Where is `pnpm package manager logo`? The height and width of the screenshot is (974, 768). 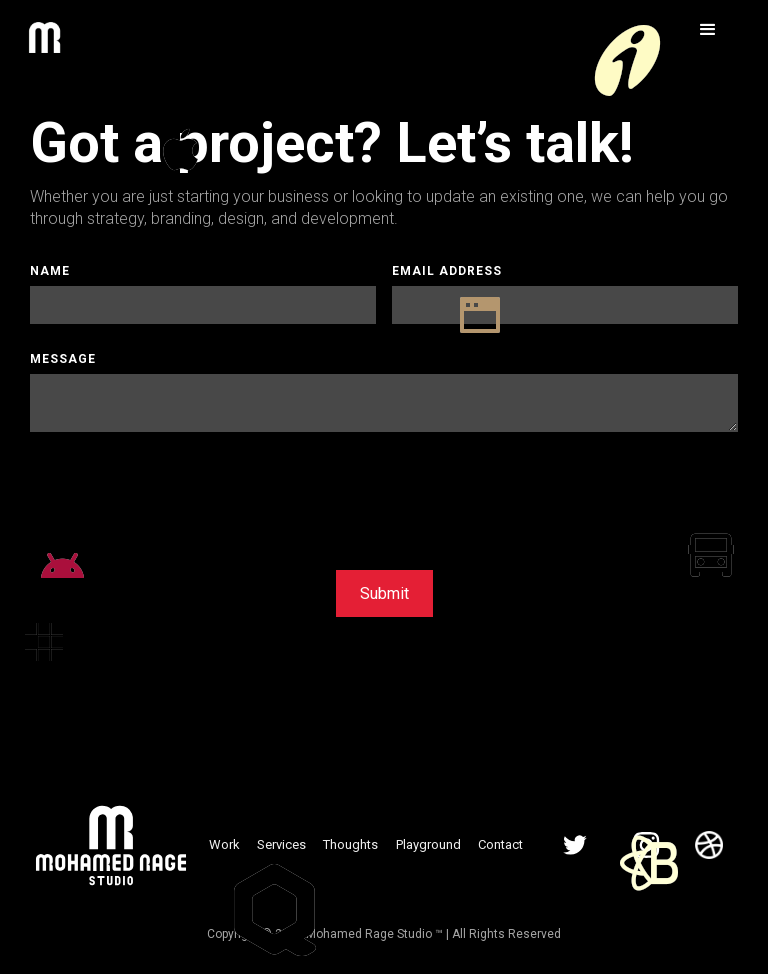
pnpm package manager logo is located at coordinates (44, 642).